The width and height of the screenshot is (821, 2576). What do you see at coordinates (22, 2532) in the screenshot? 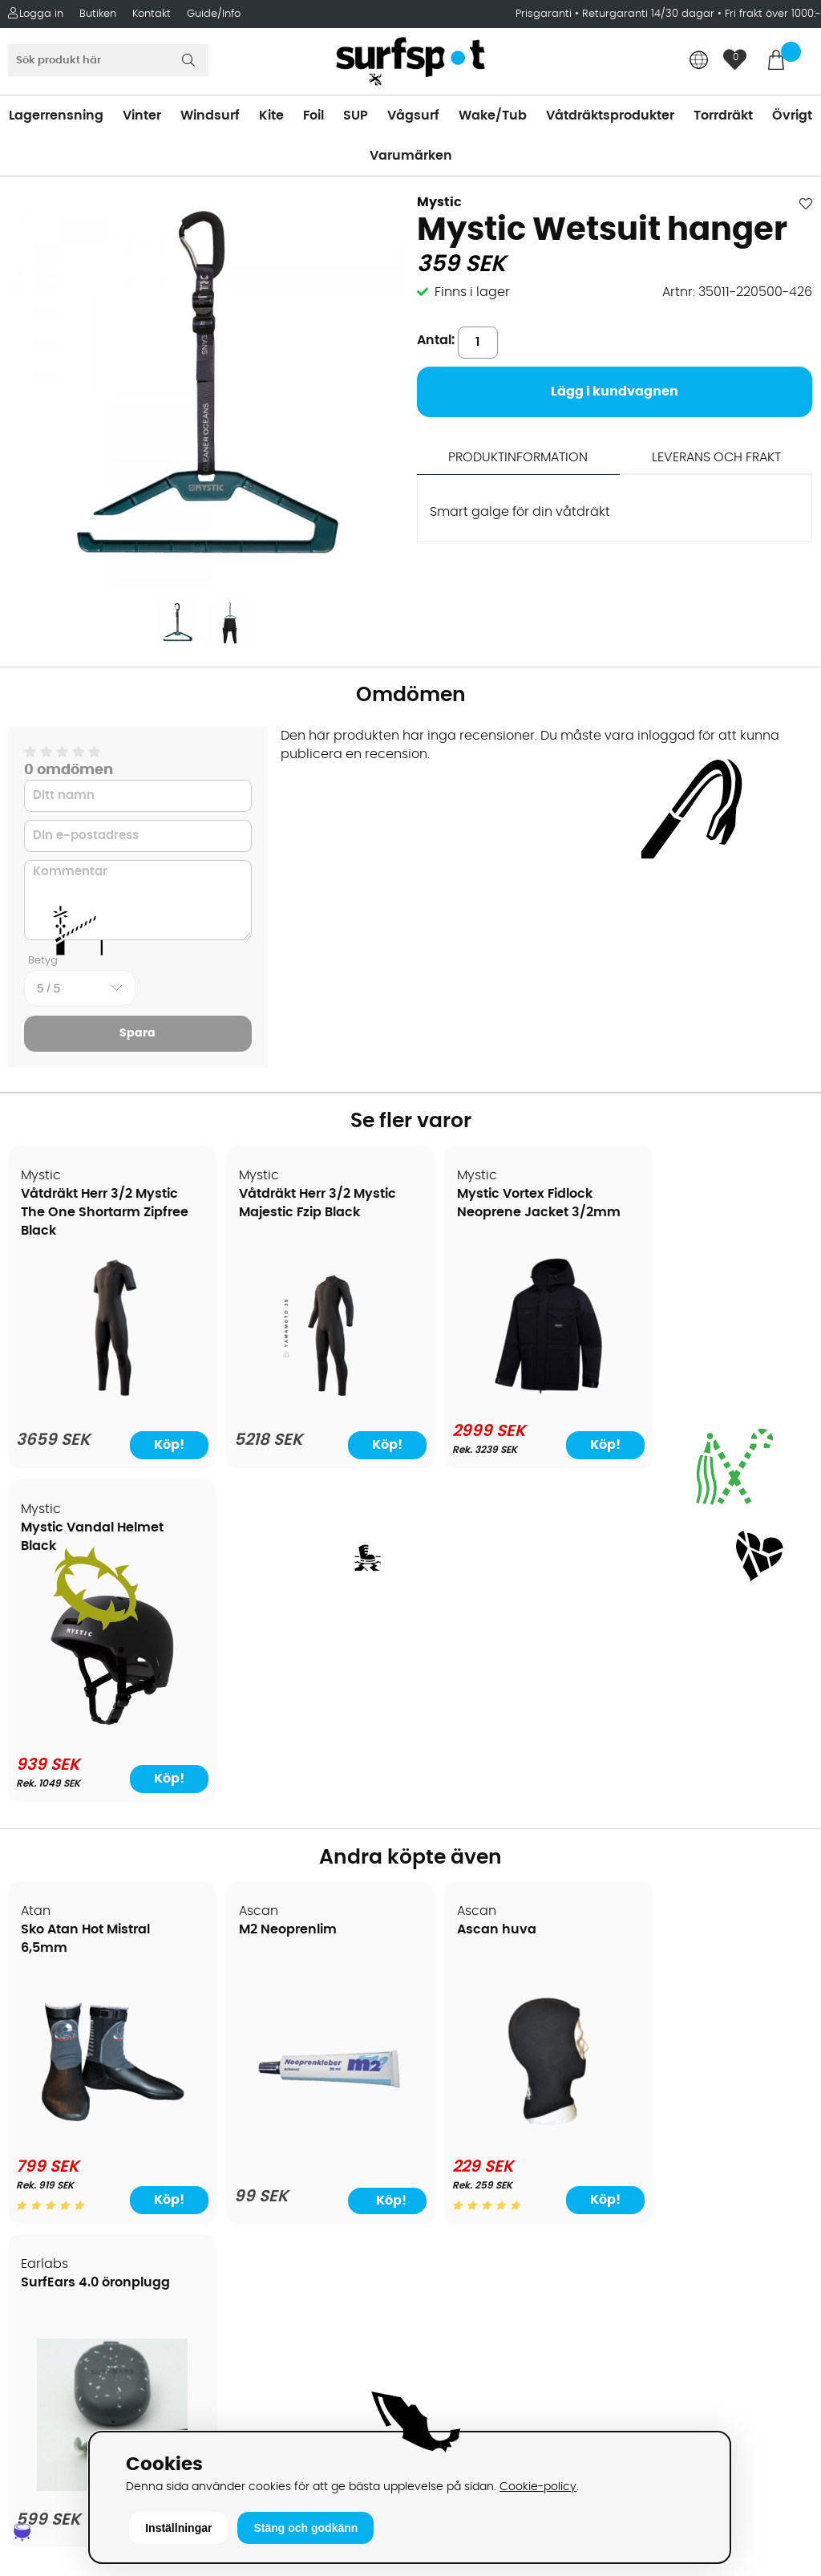
I see `access crafting or potion brewing features` at bounding box center [22, 2532].